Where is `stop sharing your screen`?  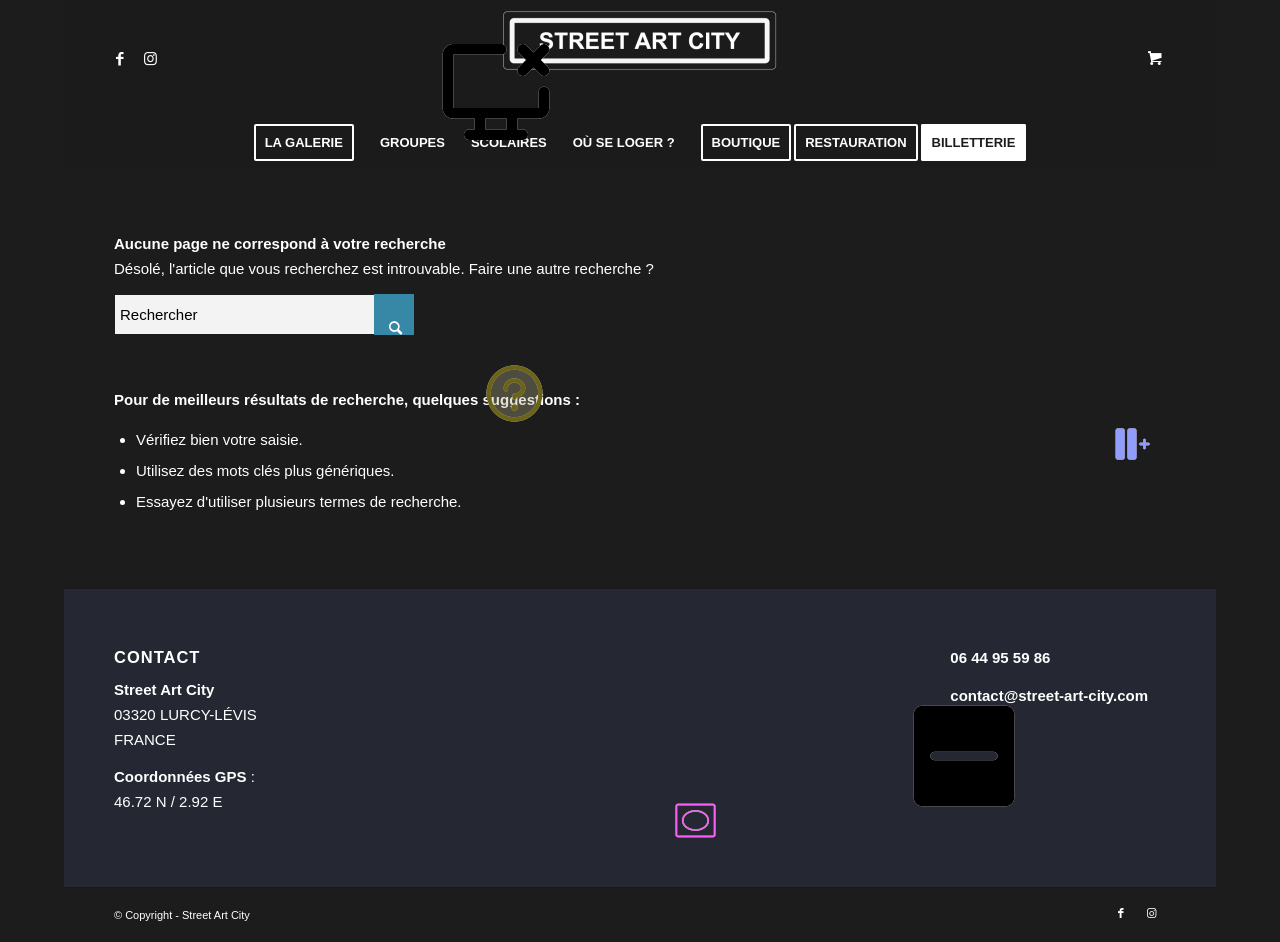 stop sharing your screen is located at coordinates (496, 92).